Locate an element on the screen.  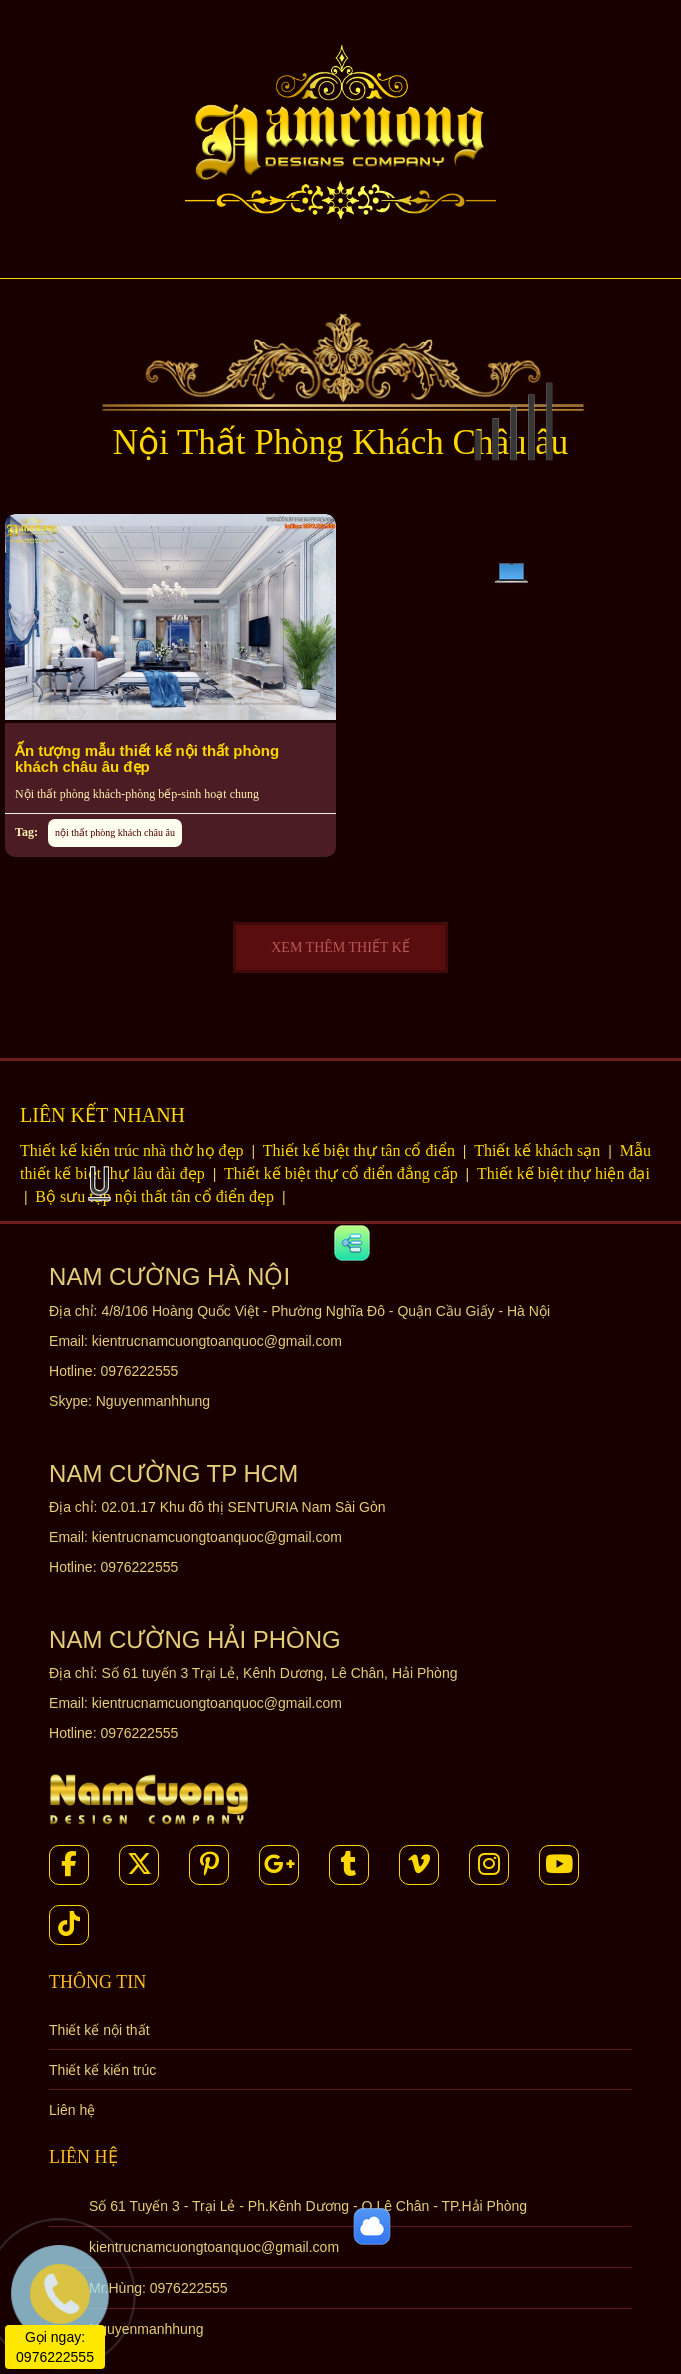
apply underline formatting to selected text is located at coordinates (99, 1183).